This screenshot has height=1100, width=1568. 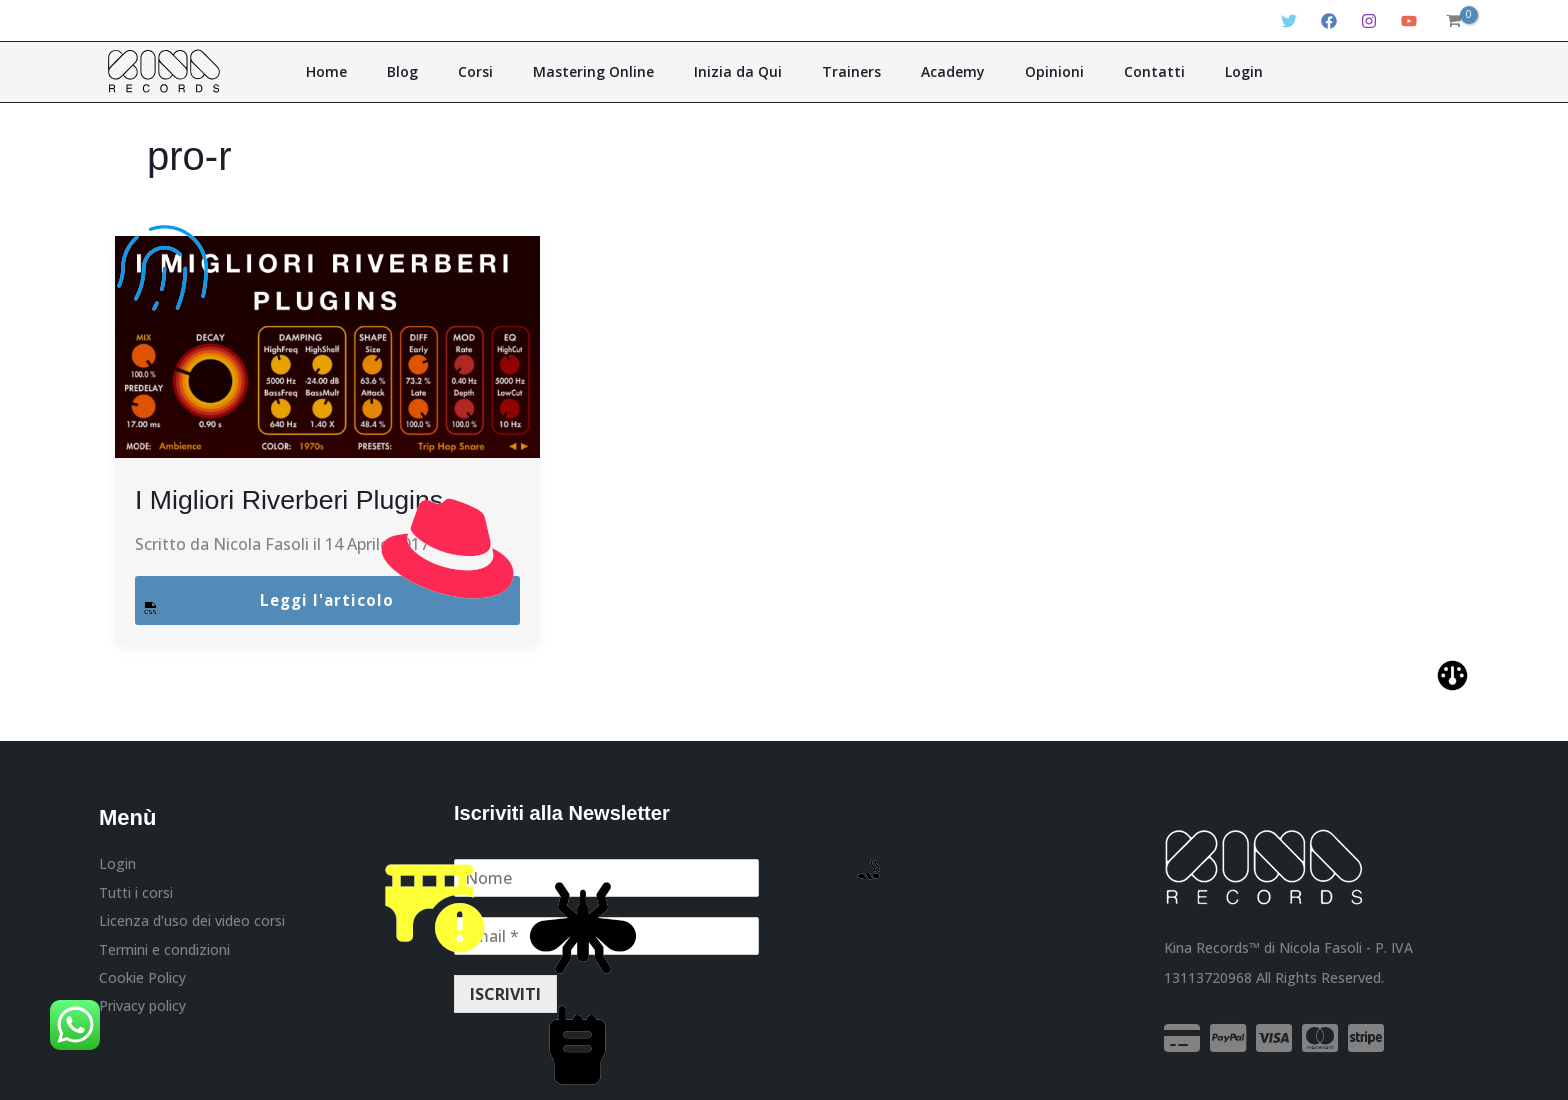 I want to click on indicates mosquito or insect activity in the area, so click(x=583, y=928).